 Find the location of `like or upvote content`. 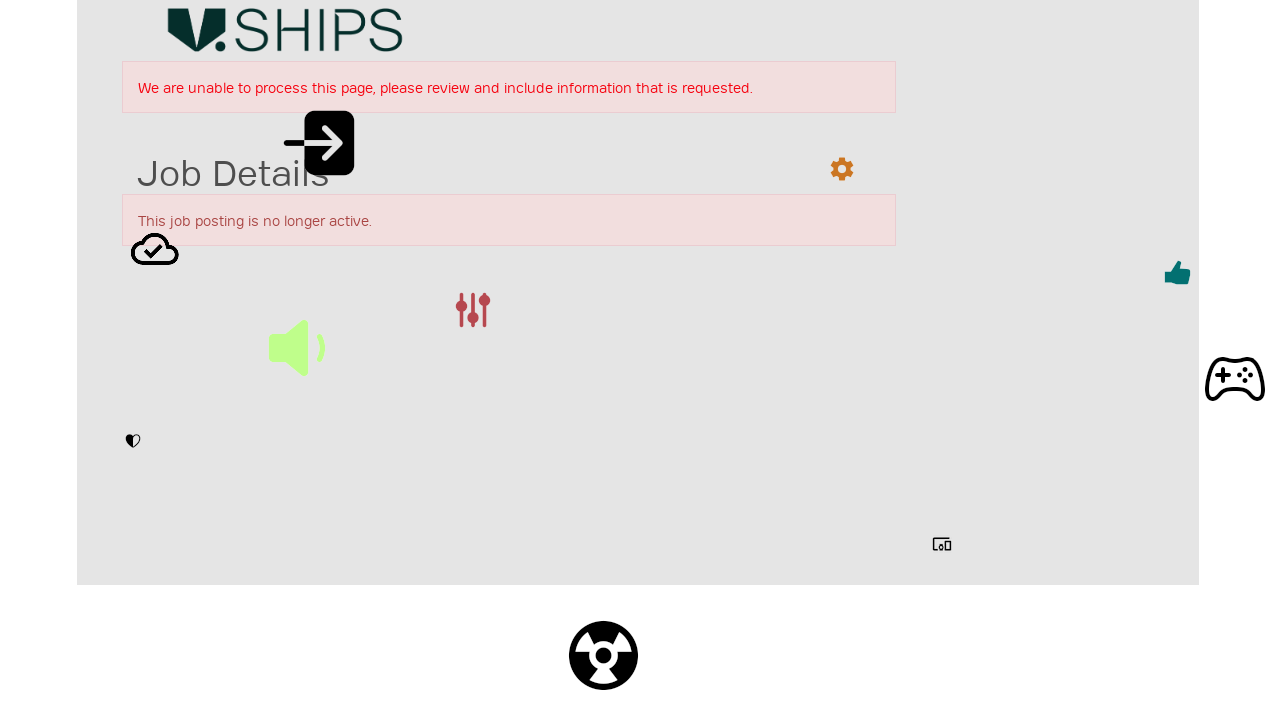

like or upvote content is located at coordinates (1177, 272).